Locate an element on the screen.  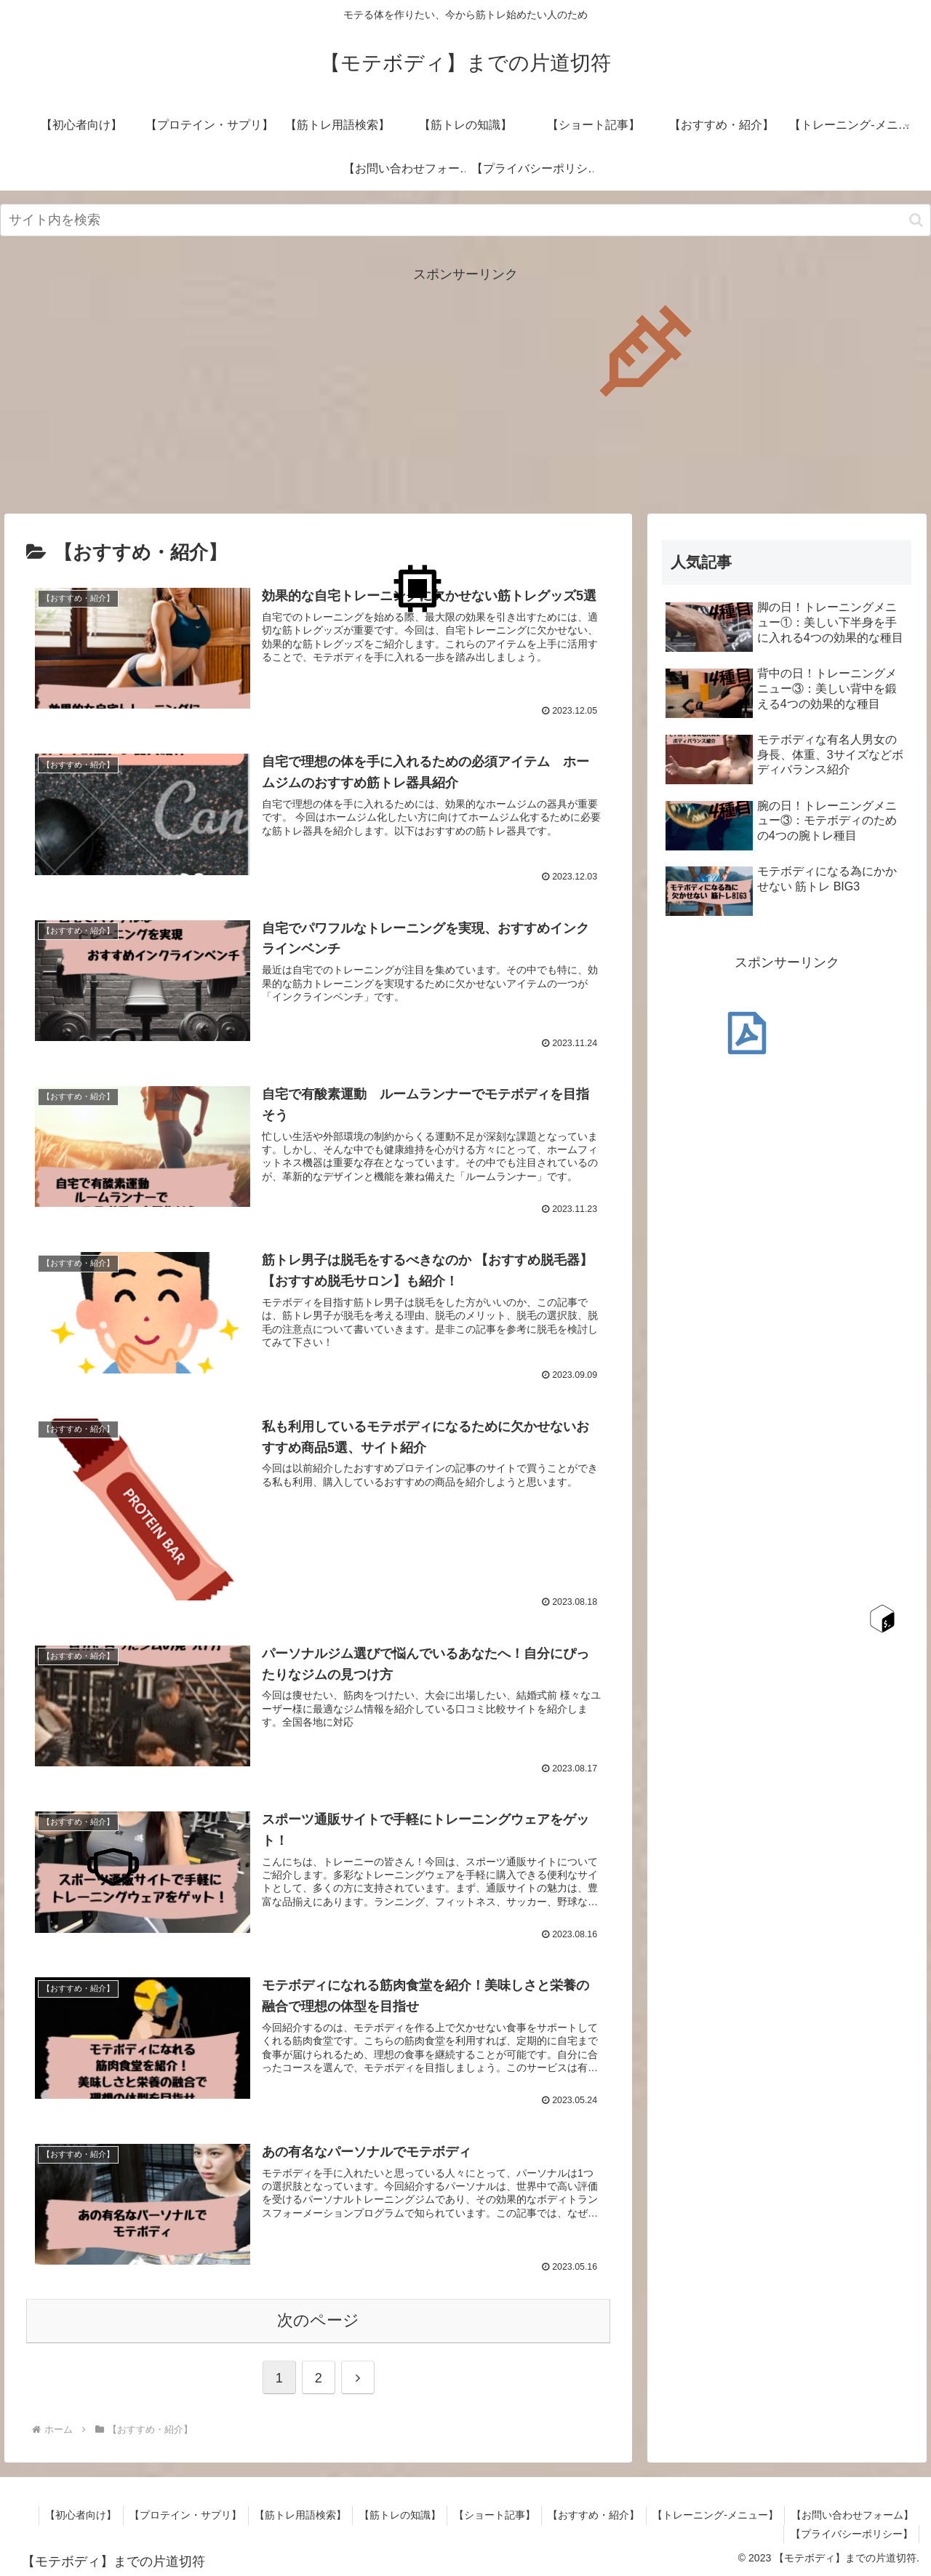
view CPU or processor information is located at coordinates (417, 589).